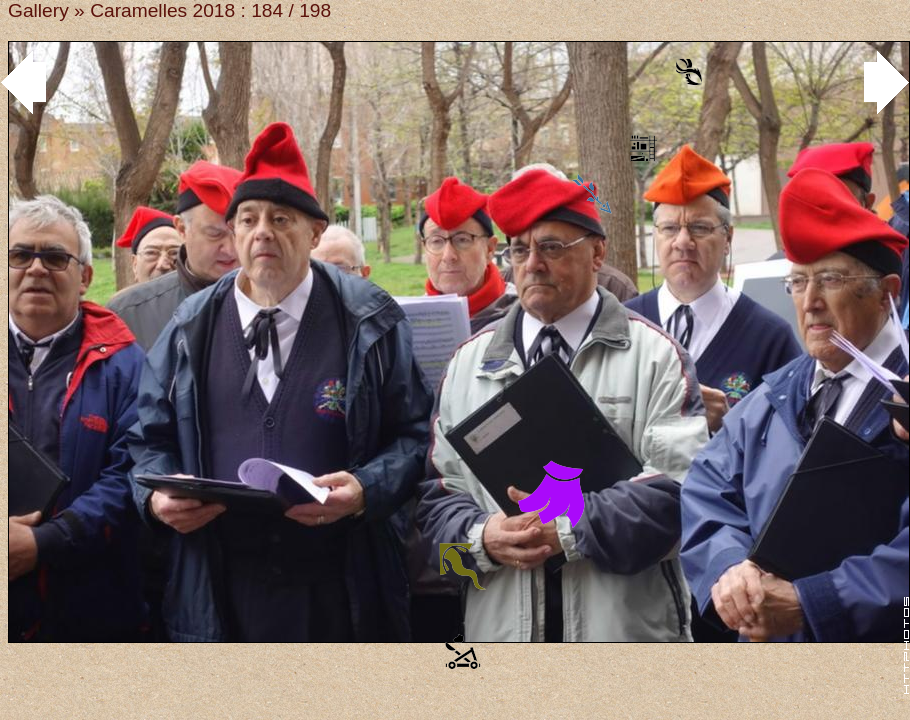 This screenshot has width=910, height=720. What do you see at coordinates (463, 651) in the screenshot?
I see `launch projectile in siege game` at bounding box center [463, 651].